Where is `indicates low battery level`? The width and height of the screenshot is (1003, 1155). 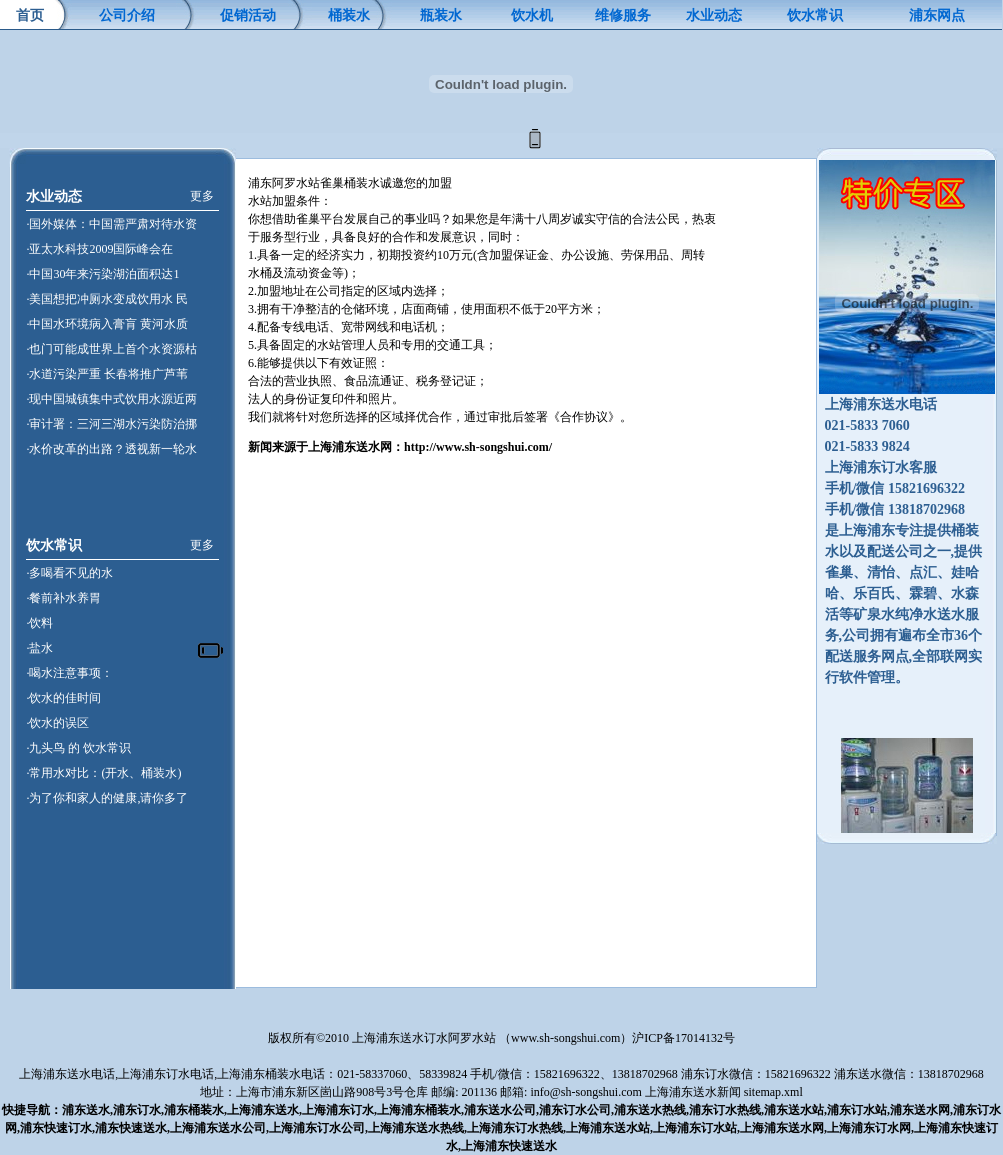 indicates low battery level is located at coordinates (535, 139).